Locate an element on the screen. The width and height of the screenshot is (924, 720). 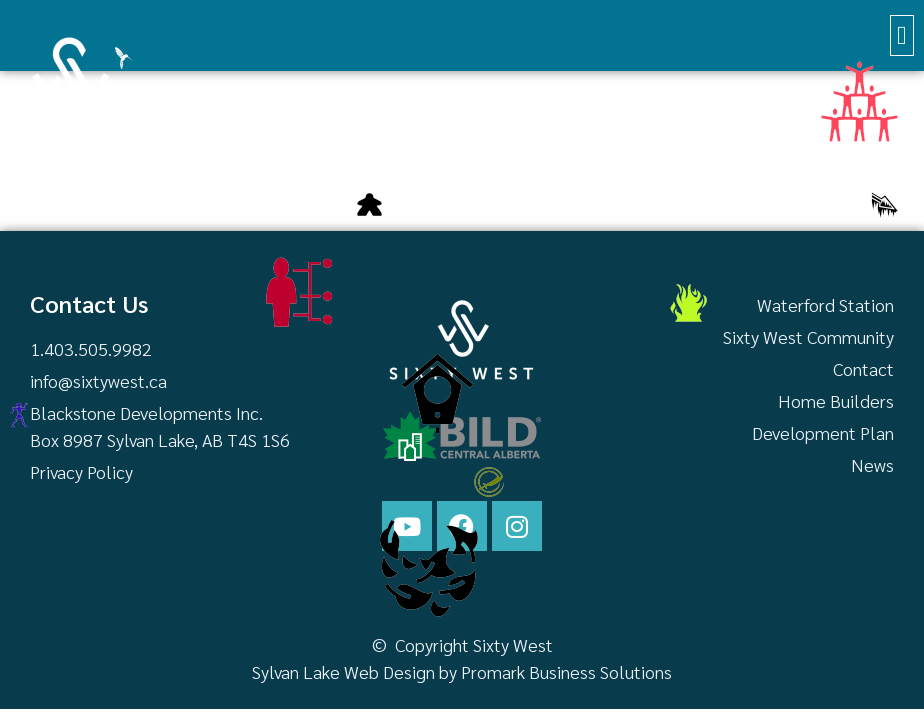
nature or environmental category indicator is located at coordinates (429, 568).